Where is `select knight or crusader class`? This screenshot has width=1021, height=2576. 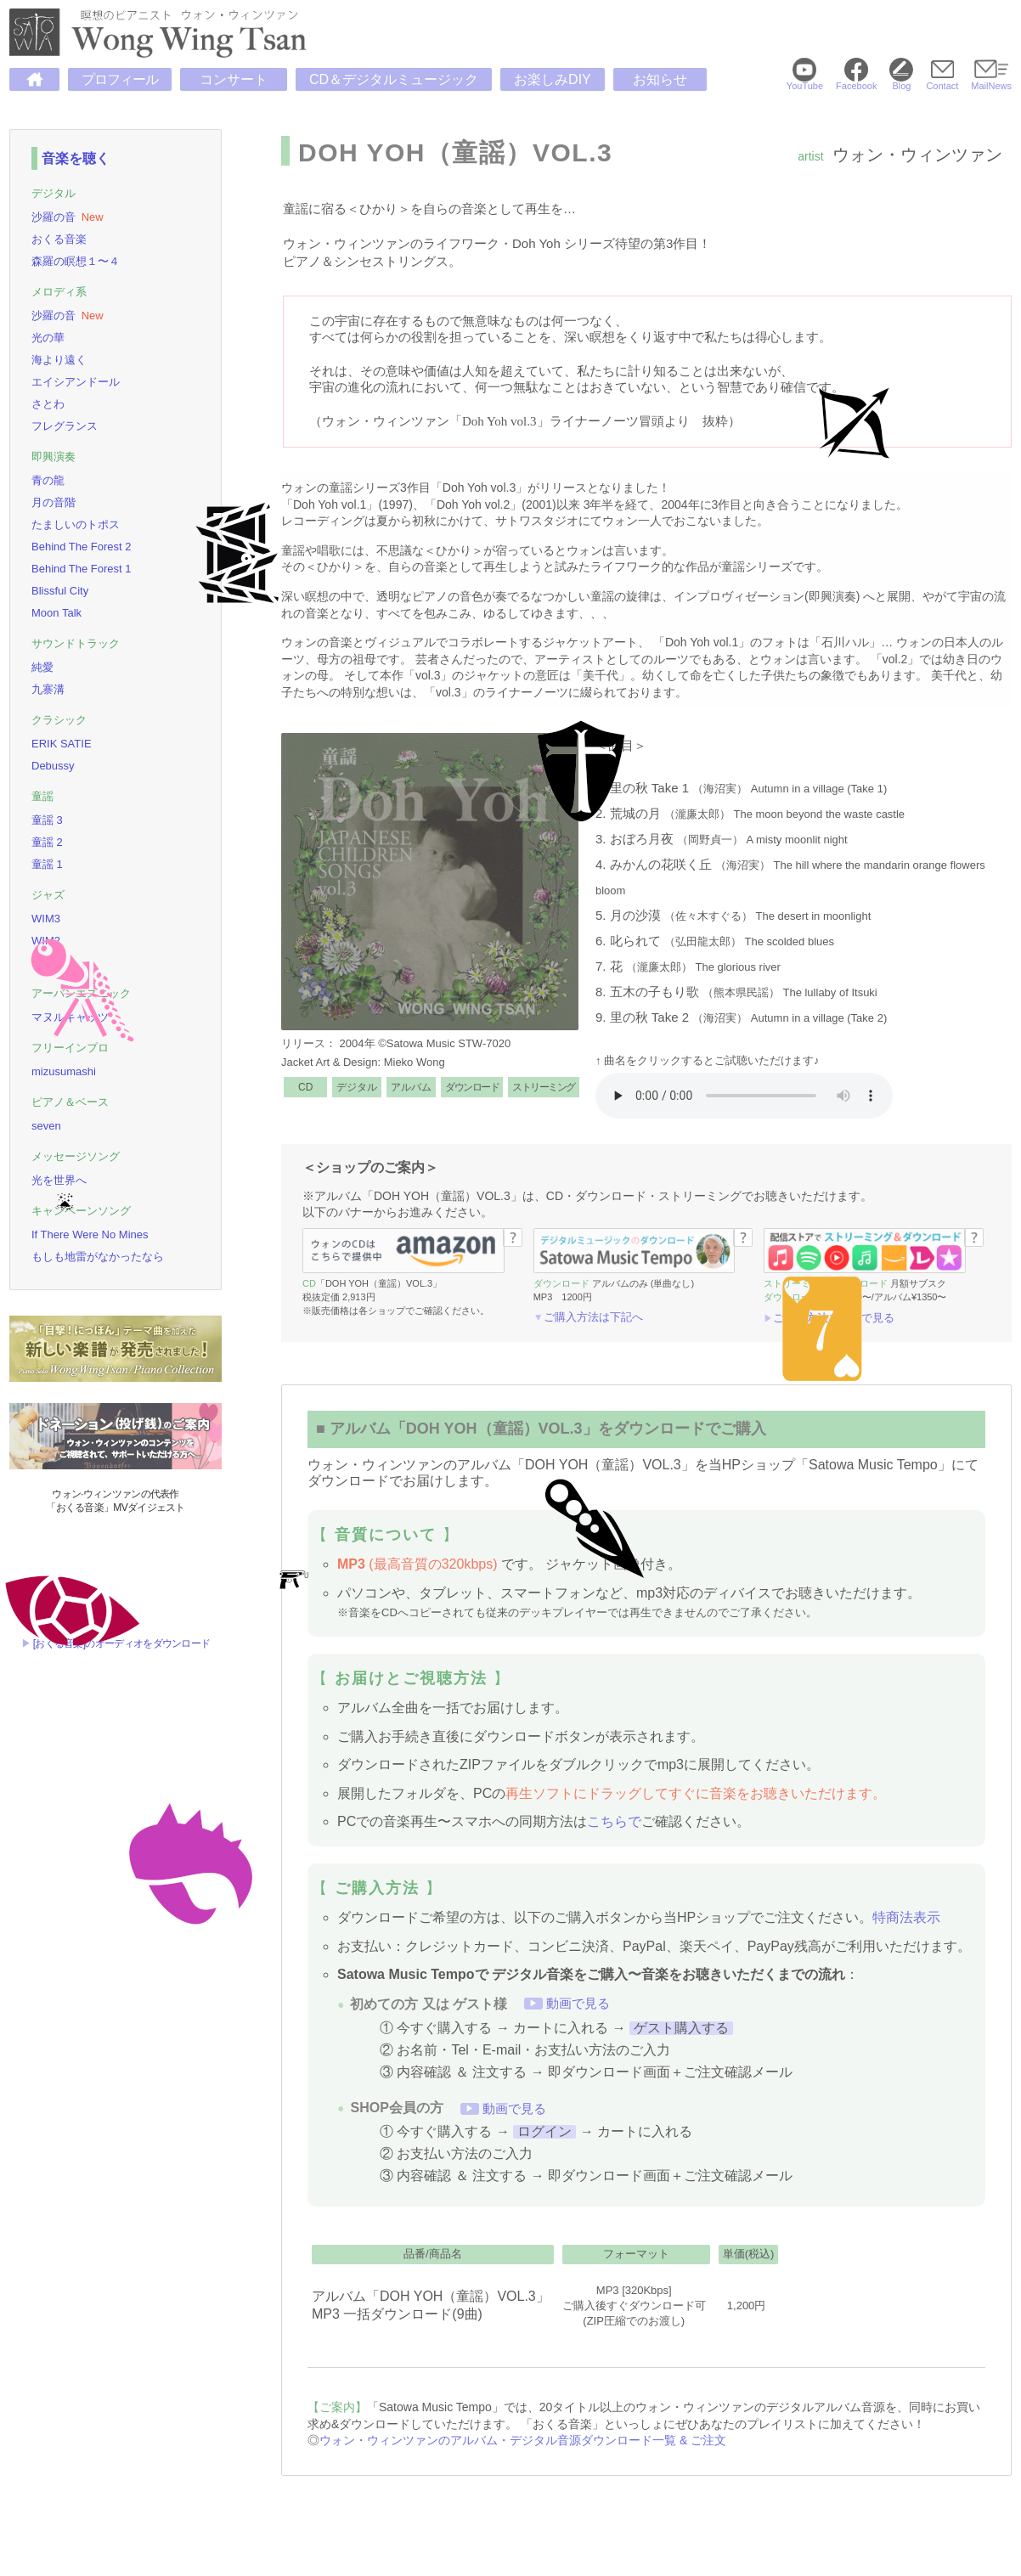 select knight or crusader class is located at coordinates (581, 771).